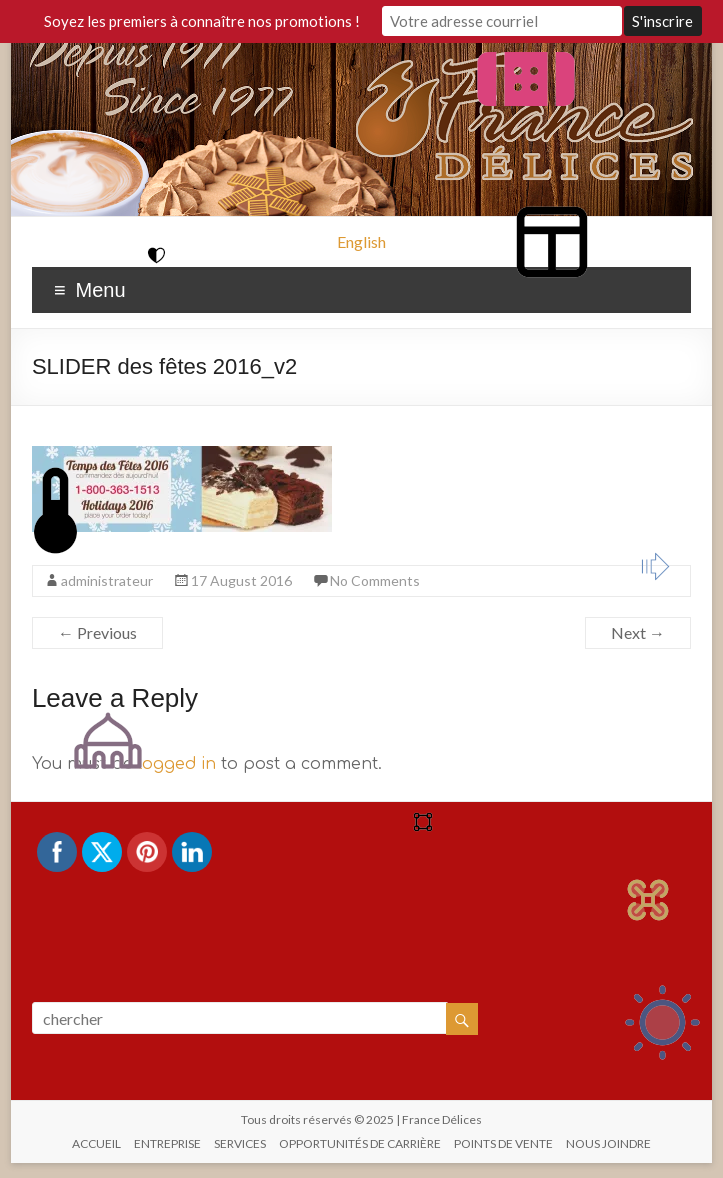 The image size is (723, 1178). What do you see at coordinates (108, 744) in the screenshot?
I see `find nearby mosques` at bounding box center [108, 744].